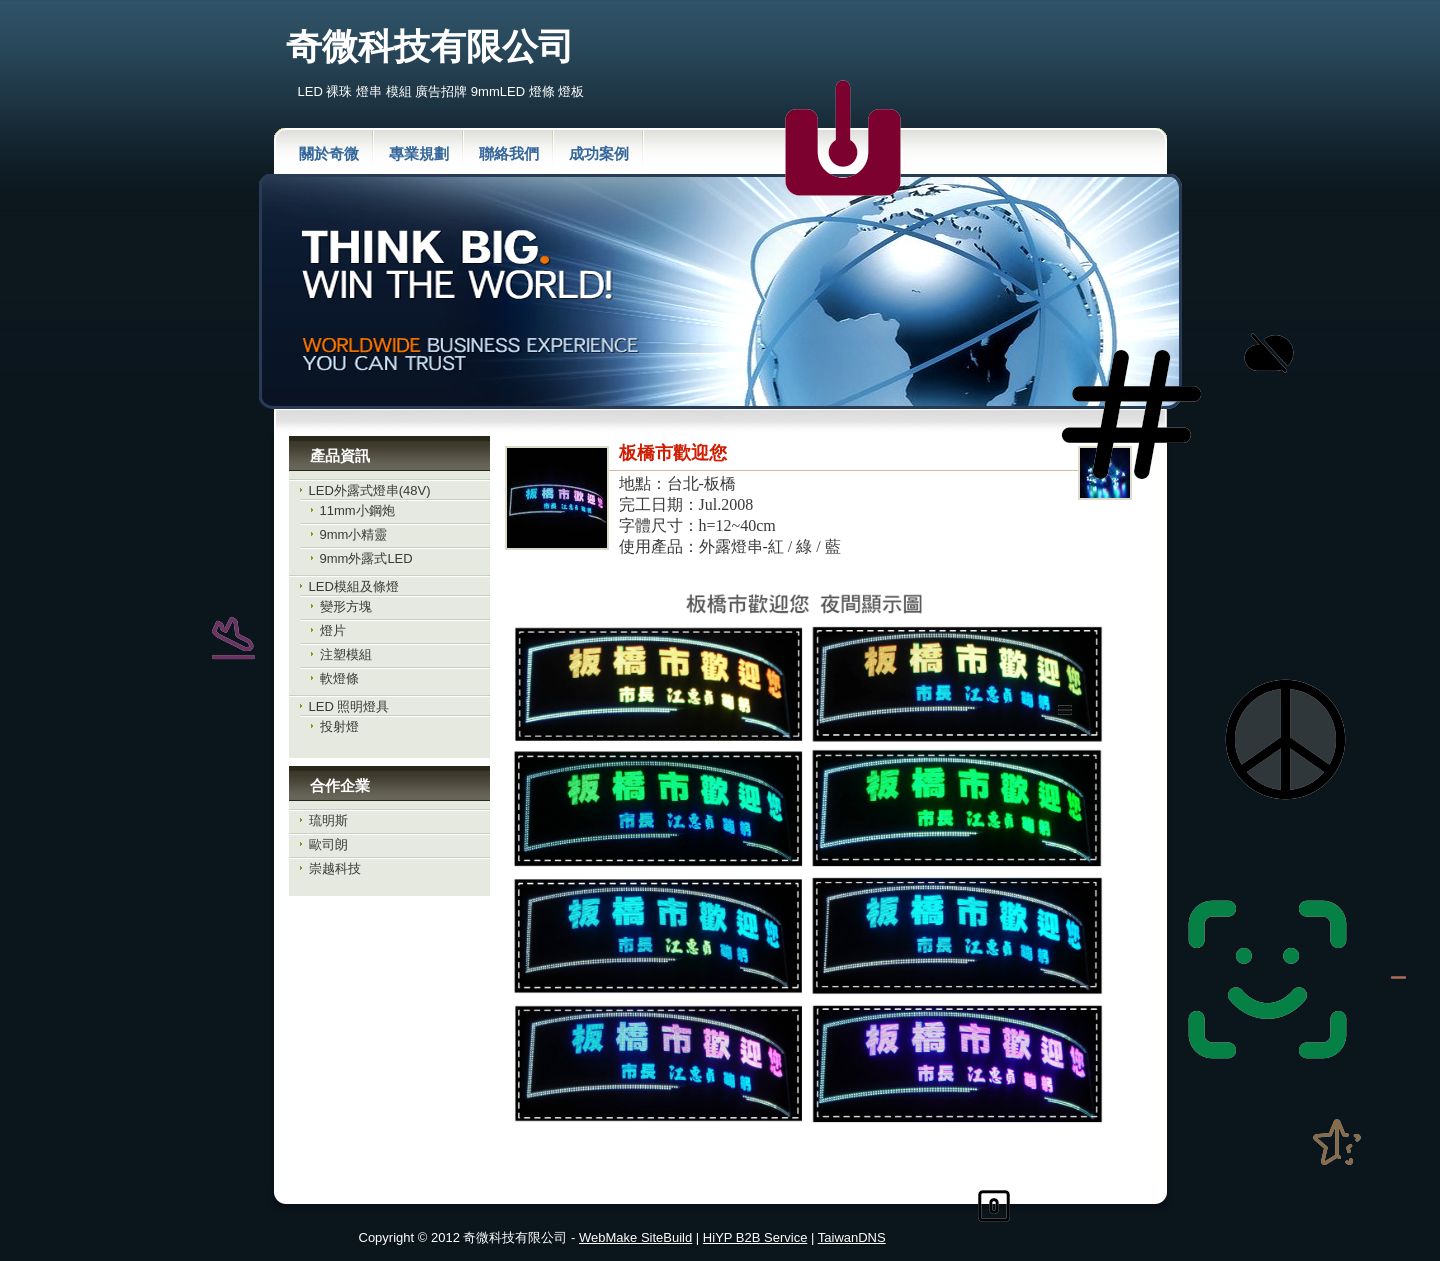 This screenshot has height=1261, width=1440. What do you see at coordinates (1131, 414) in the screenshot?
I see `view or add hashtags` at bounding box center [1131, 414].